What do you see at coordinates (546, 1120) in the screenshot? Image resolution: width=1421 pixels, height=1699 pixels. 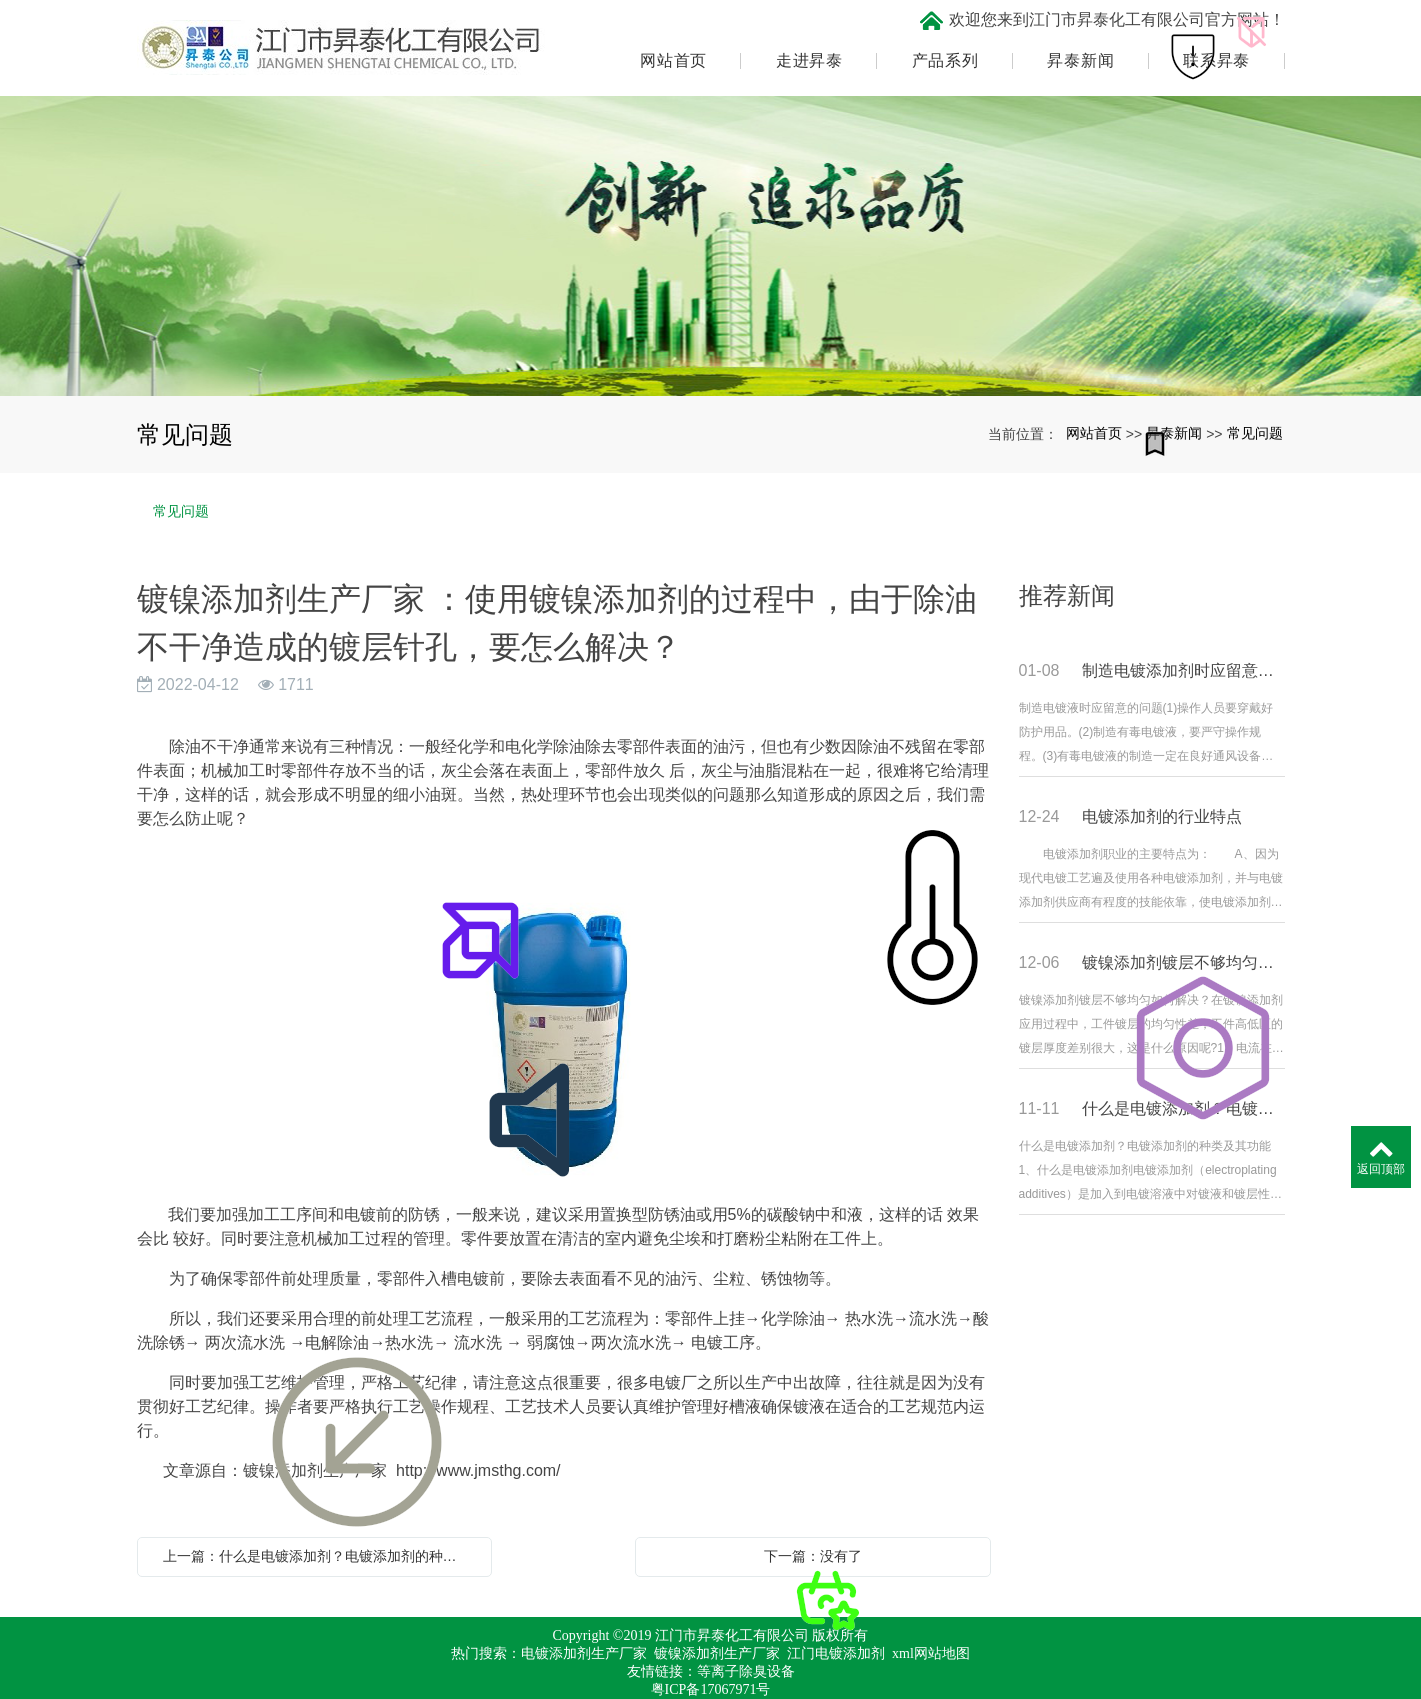 I see `speaker with no audio output` at bounding box center [546, 1120].